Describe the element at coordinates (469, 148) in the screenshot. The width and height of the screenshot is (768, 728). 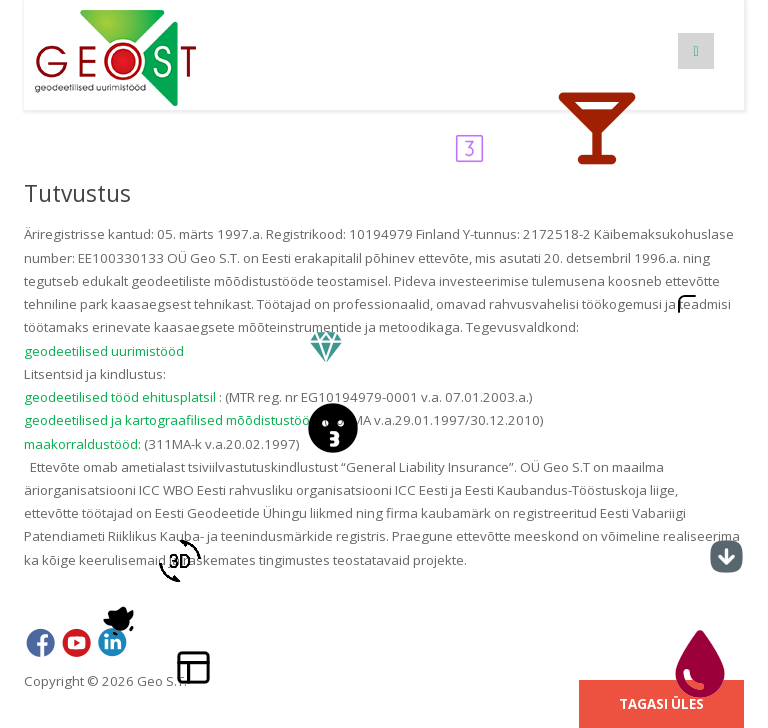
I see `step 3 in a numbered sequence or process` at that location.